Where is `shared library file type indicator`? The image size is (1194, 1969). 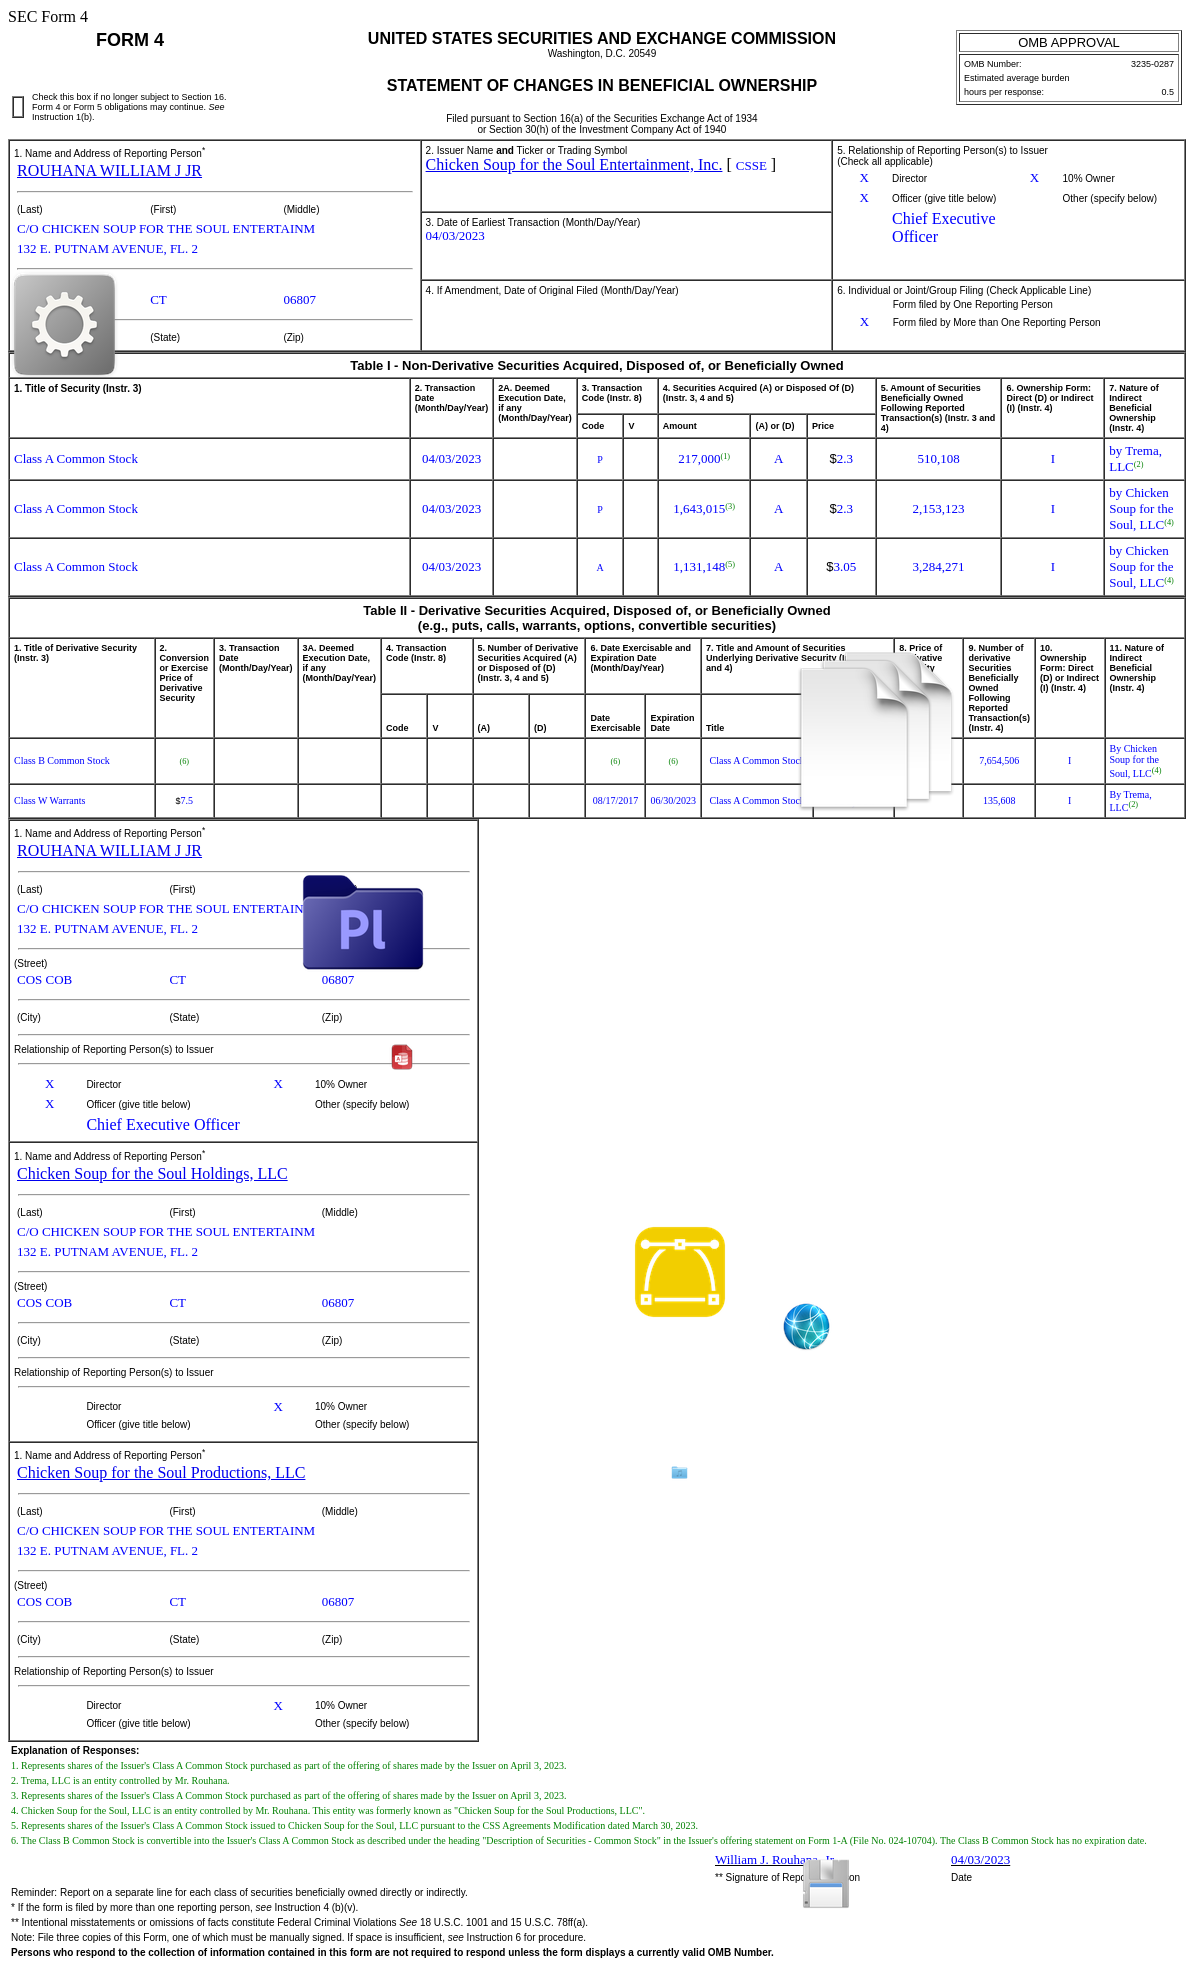
shared library file type indicator is located at coordinates (64, 324).